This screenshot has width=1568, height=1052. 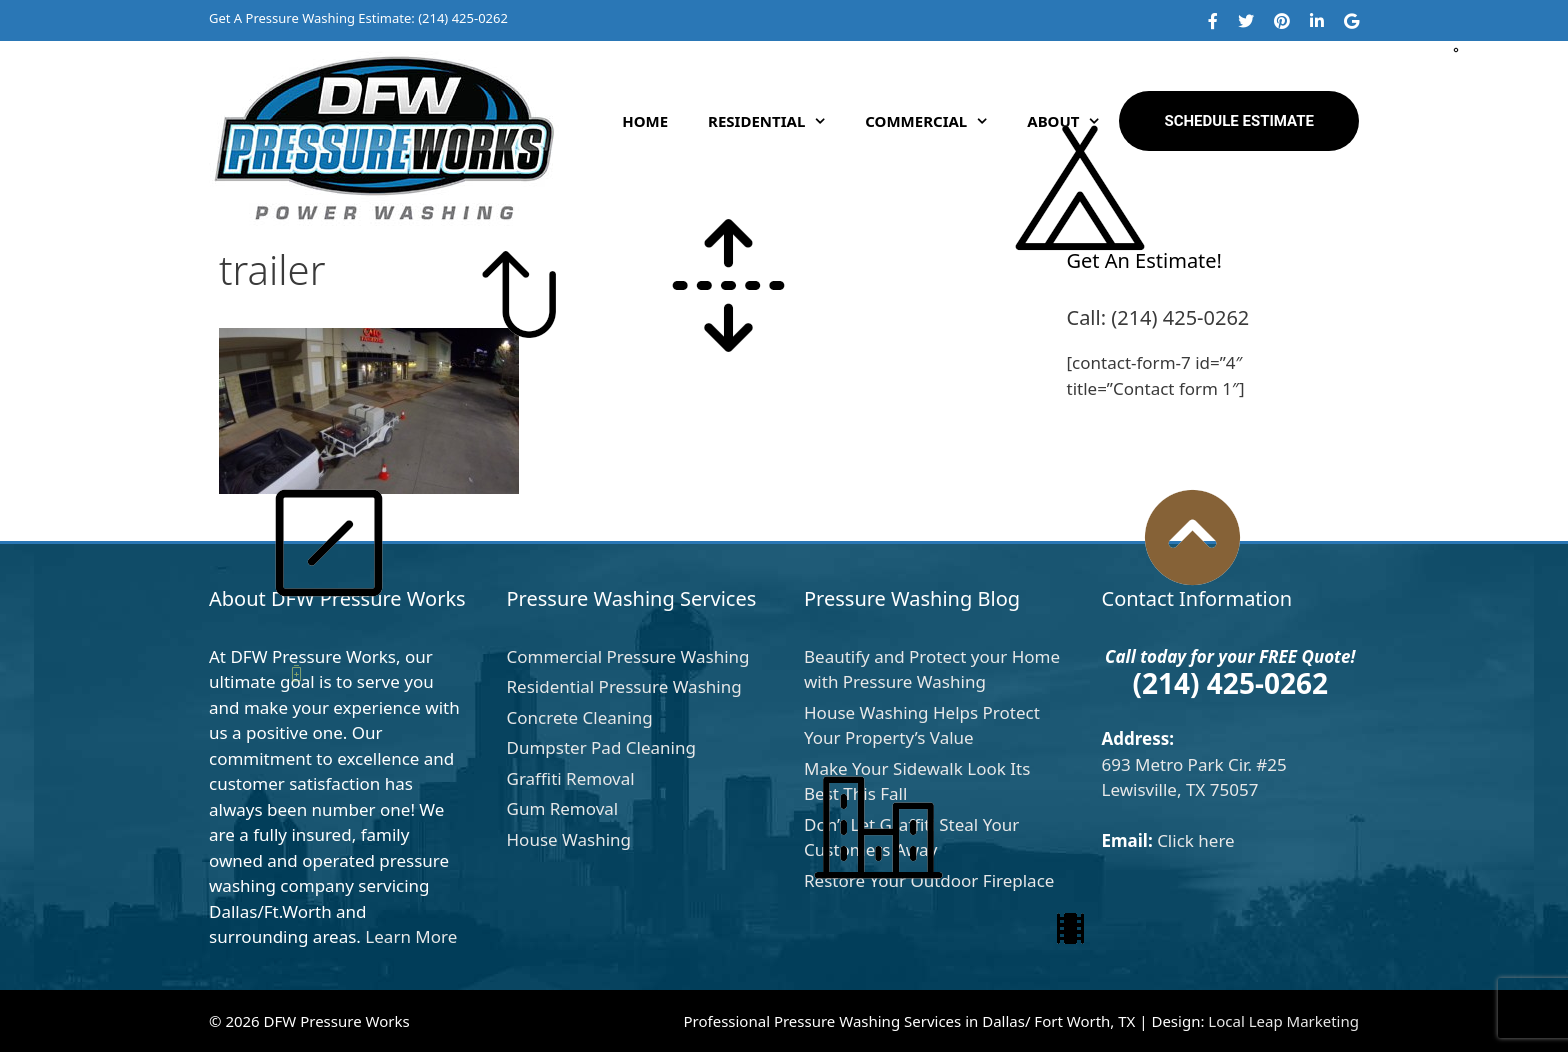 What do you see at coordinates (522, 294) in the screenshot?
I see `undo or go back to previous state` at bounding box center [522, 294].